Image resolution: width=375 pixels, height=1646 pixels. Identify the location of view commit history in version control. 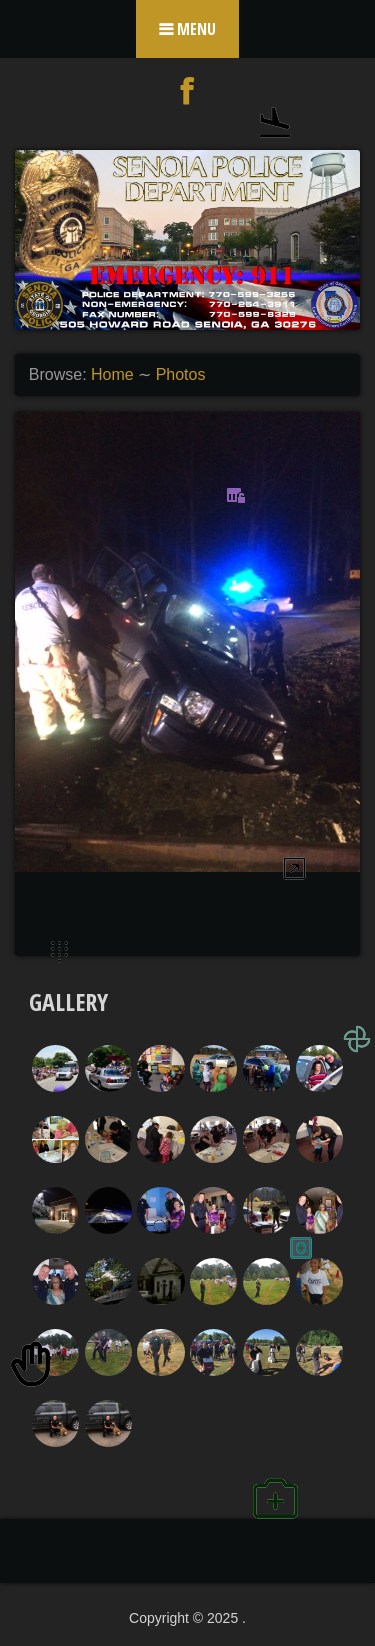
(159, 1225).